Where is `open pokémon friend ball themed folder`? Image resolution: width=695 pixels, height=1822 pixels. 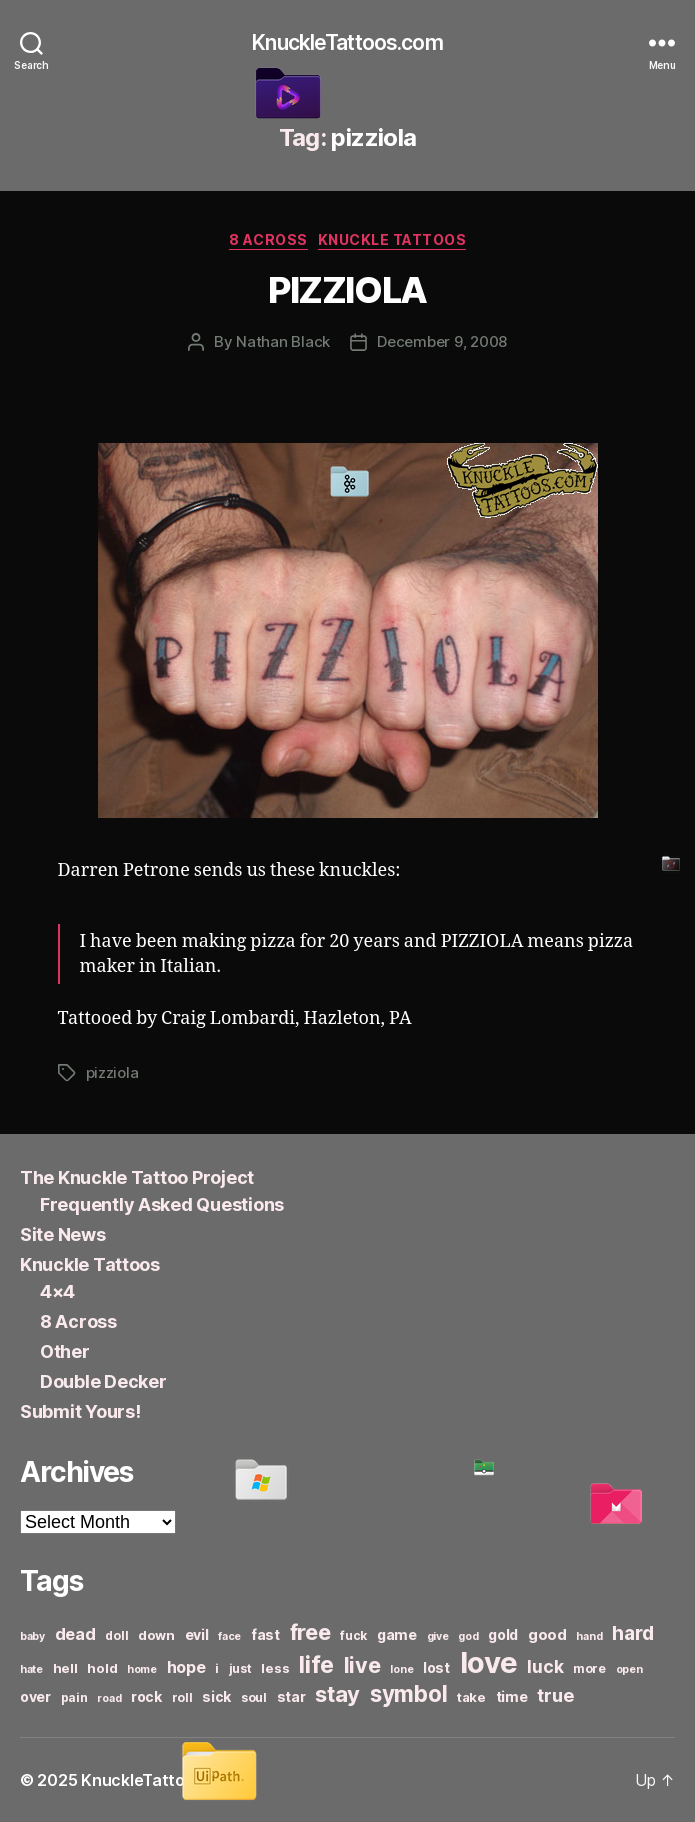
open pokémon friend ball themed folder is located at coordinates (484, 1468).